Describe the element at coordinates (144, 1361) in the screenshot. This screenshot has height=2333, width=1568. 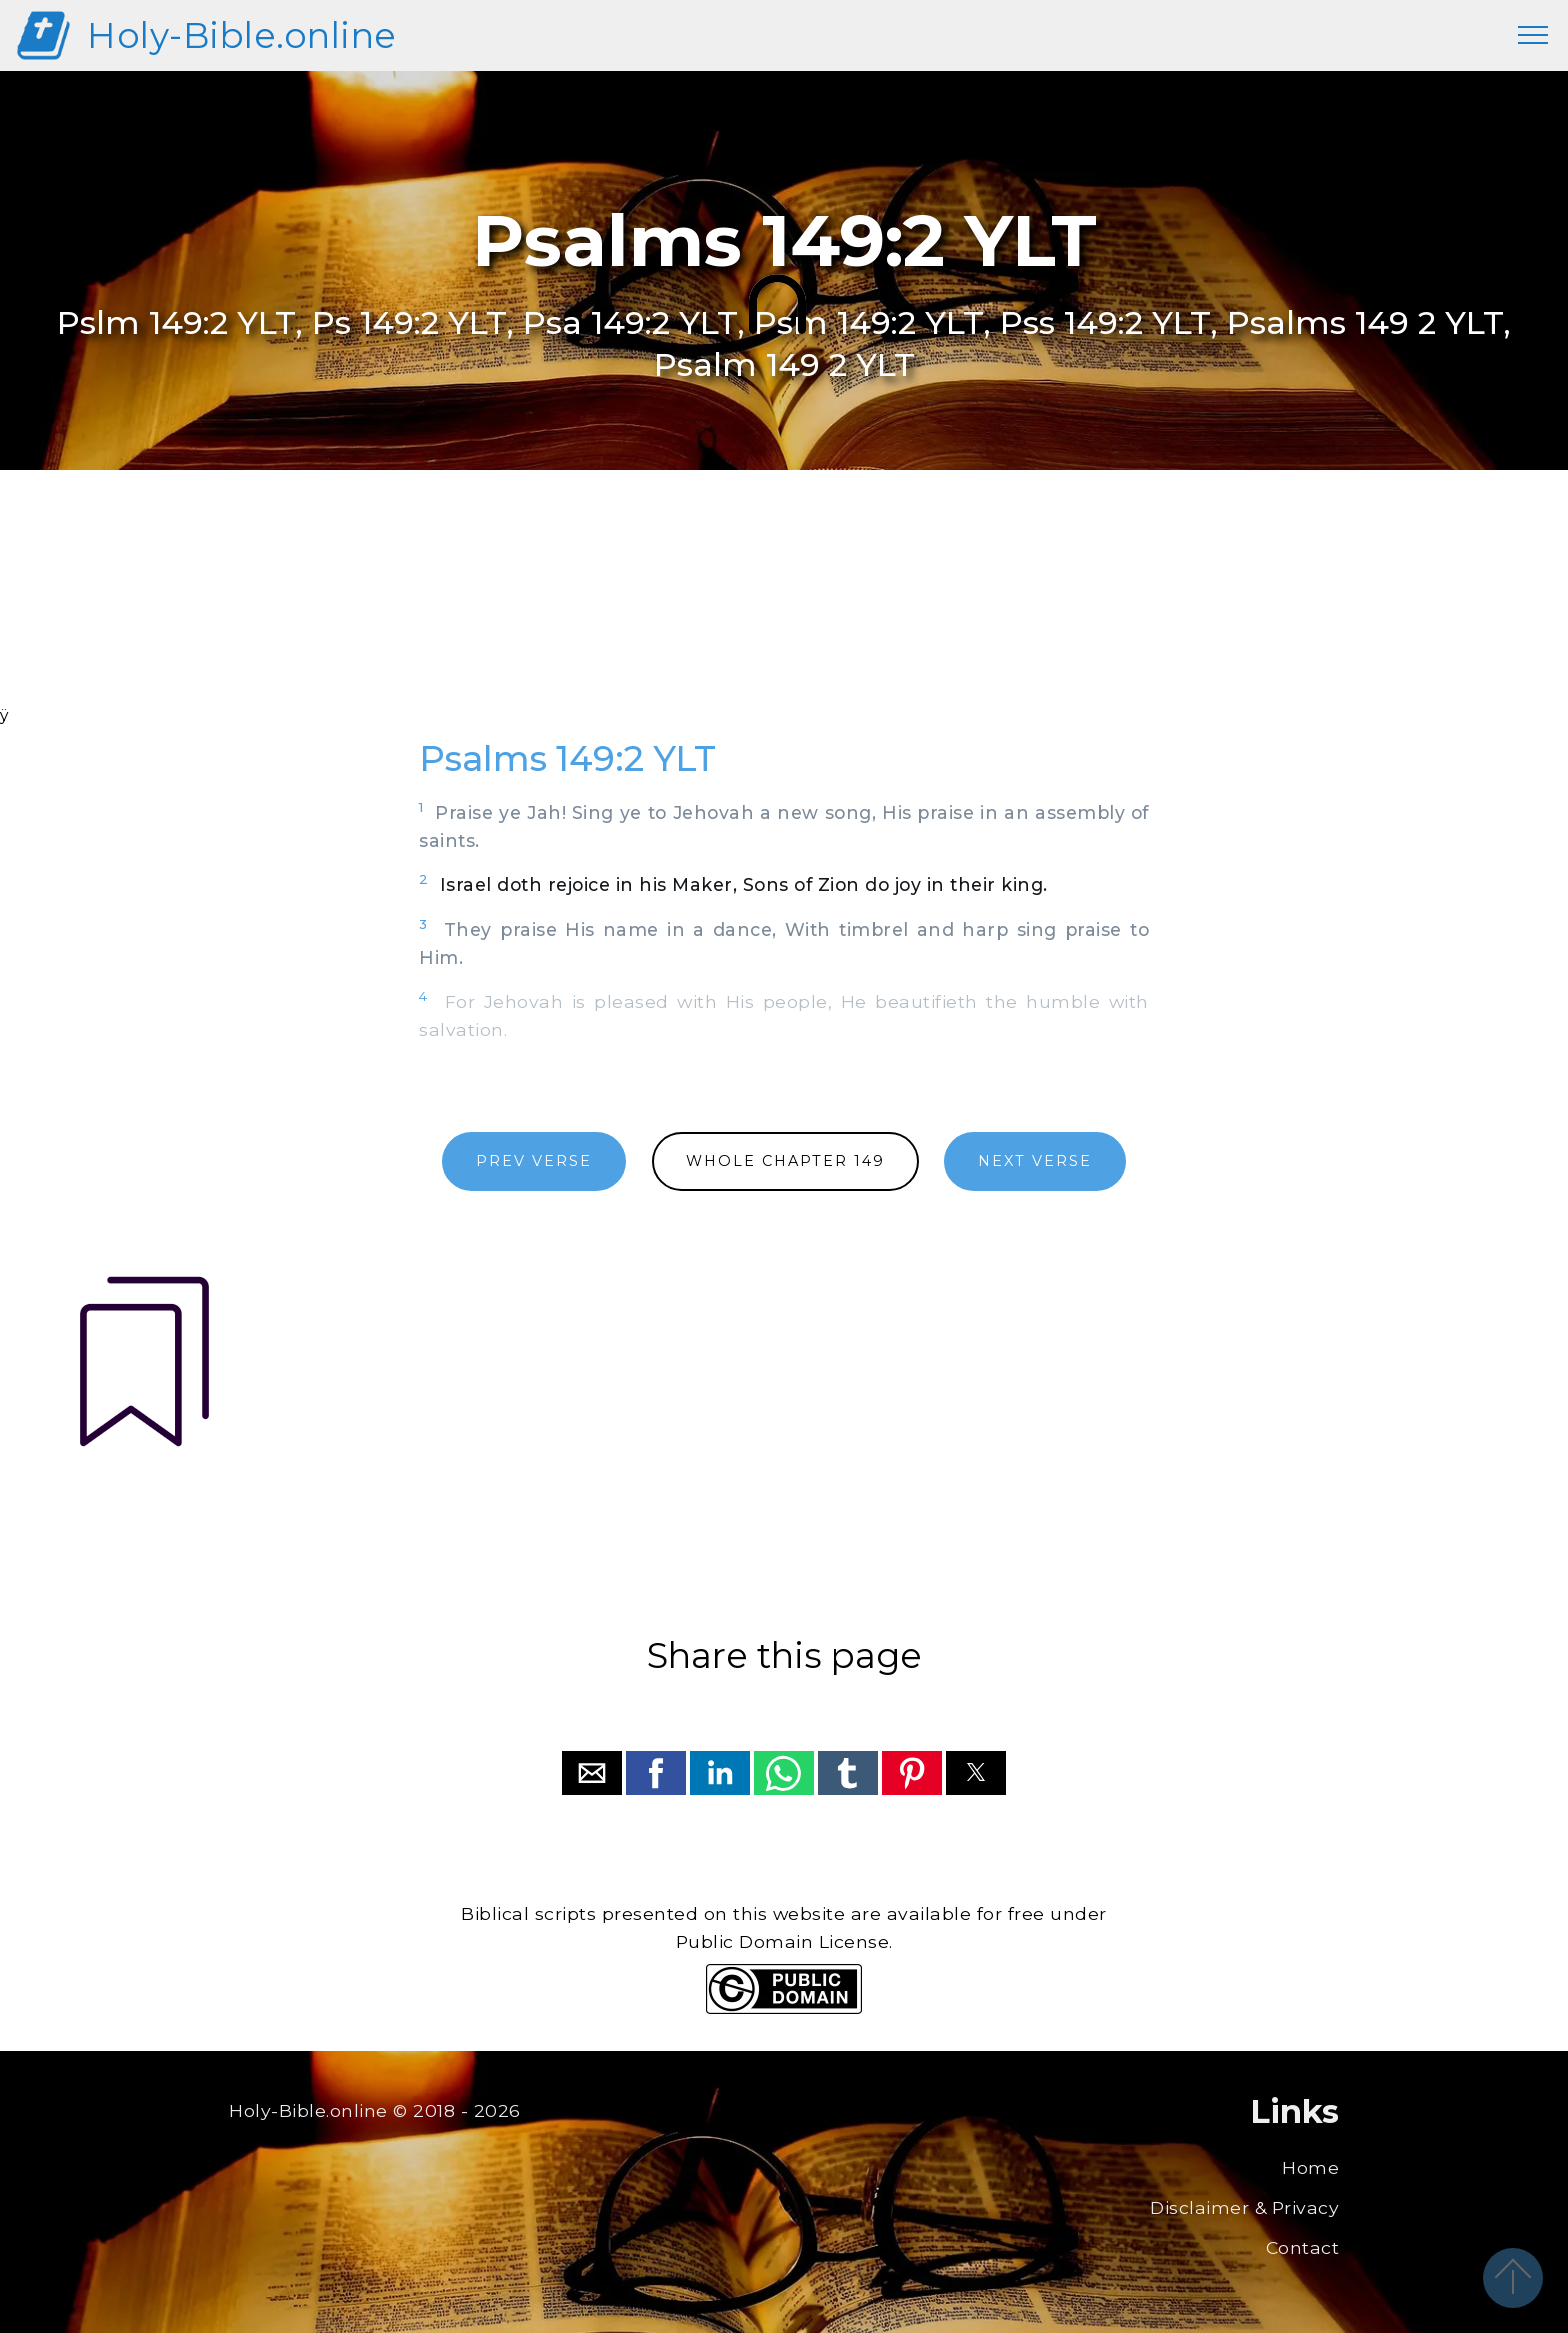
I see `view saved bookmarks` at that location.